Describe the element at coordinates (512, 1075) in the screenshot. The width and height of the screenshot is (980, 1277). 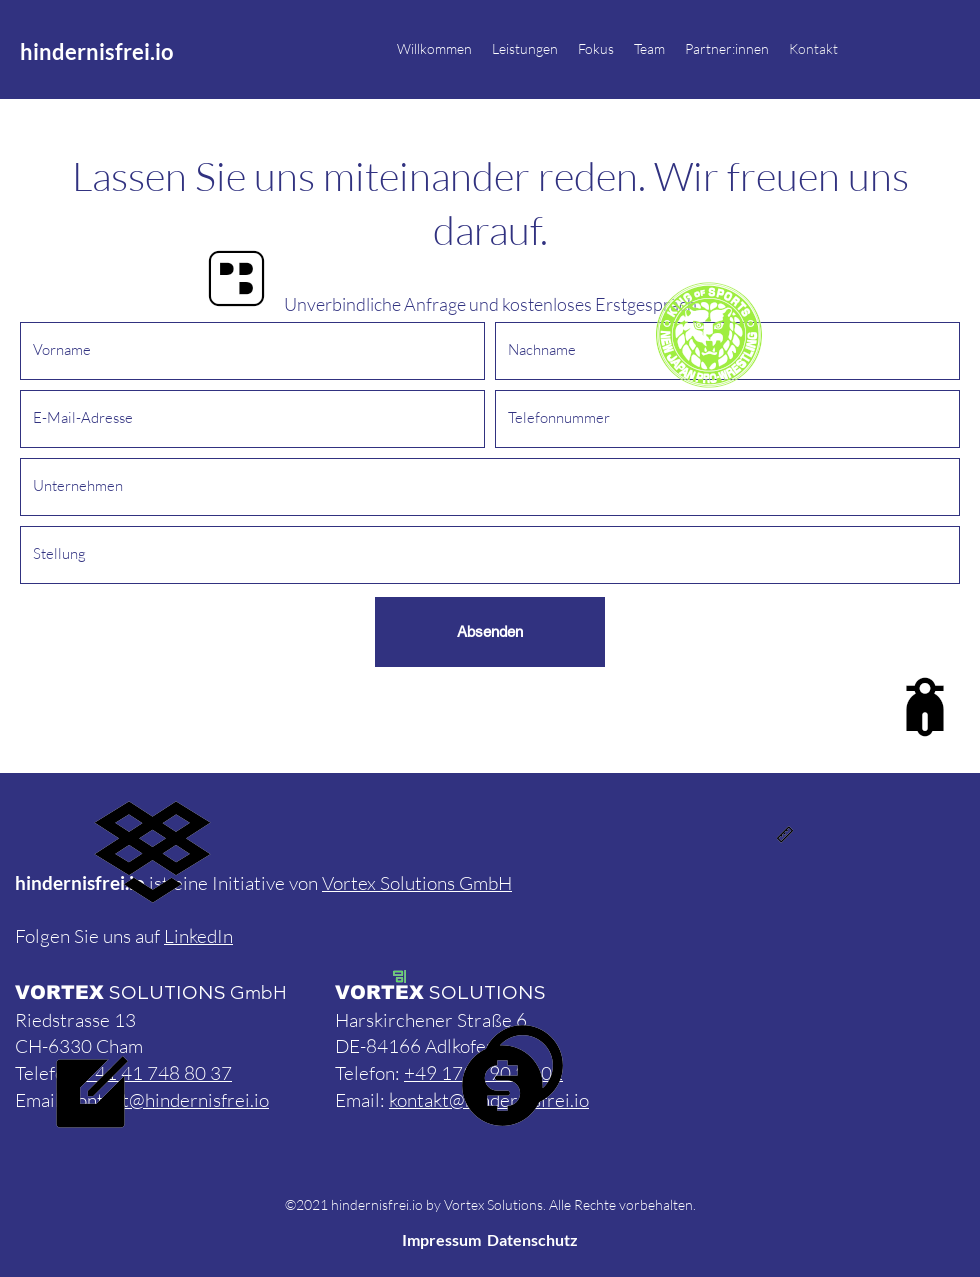
I see `view your coin balance or currency` at that location.